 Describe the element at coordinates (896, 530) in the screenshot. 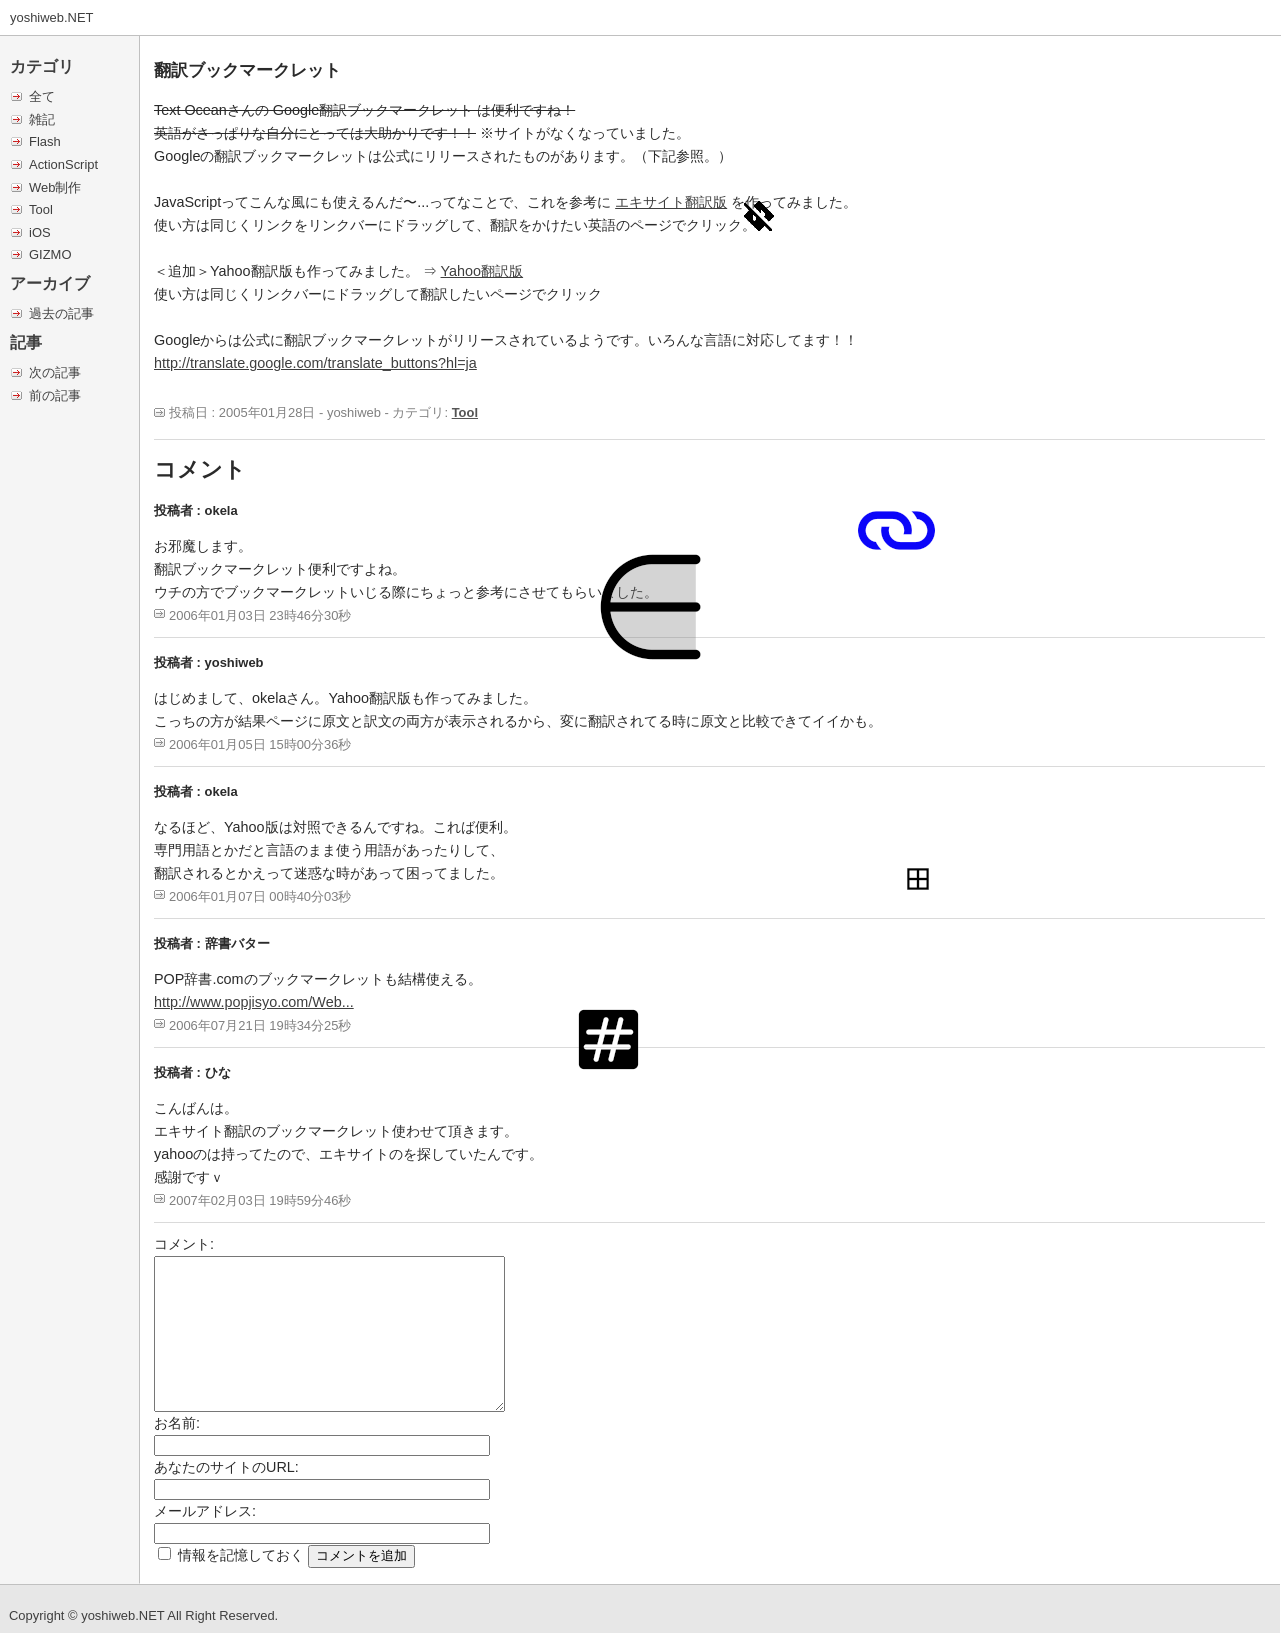

I see `copy or share a link` at that location.